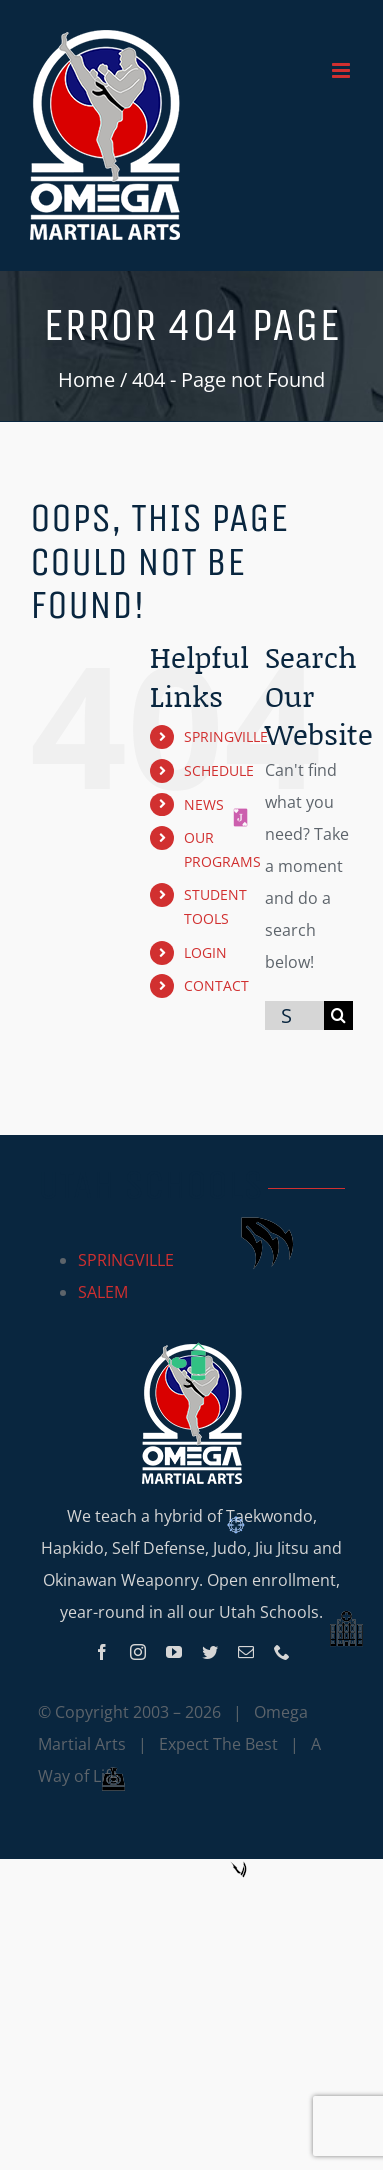 The image size is (383, 2170). What do you see at coordinates (346, 1628) in the screenshot?
I see `find nearby hospitals or medical facilities` at bounding box center [346, 1628].